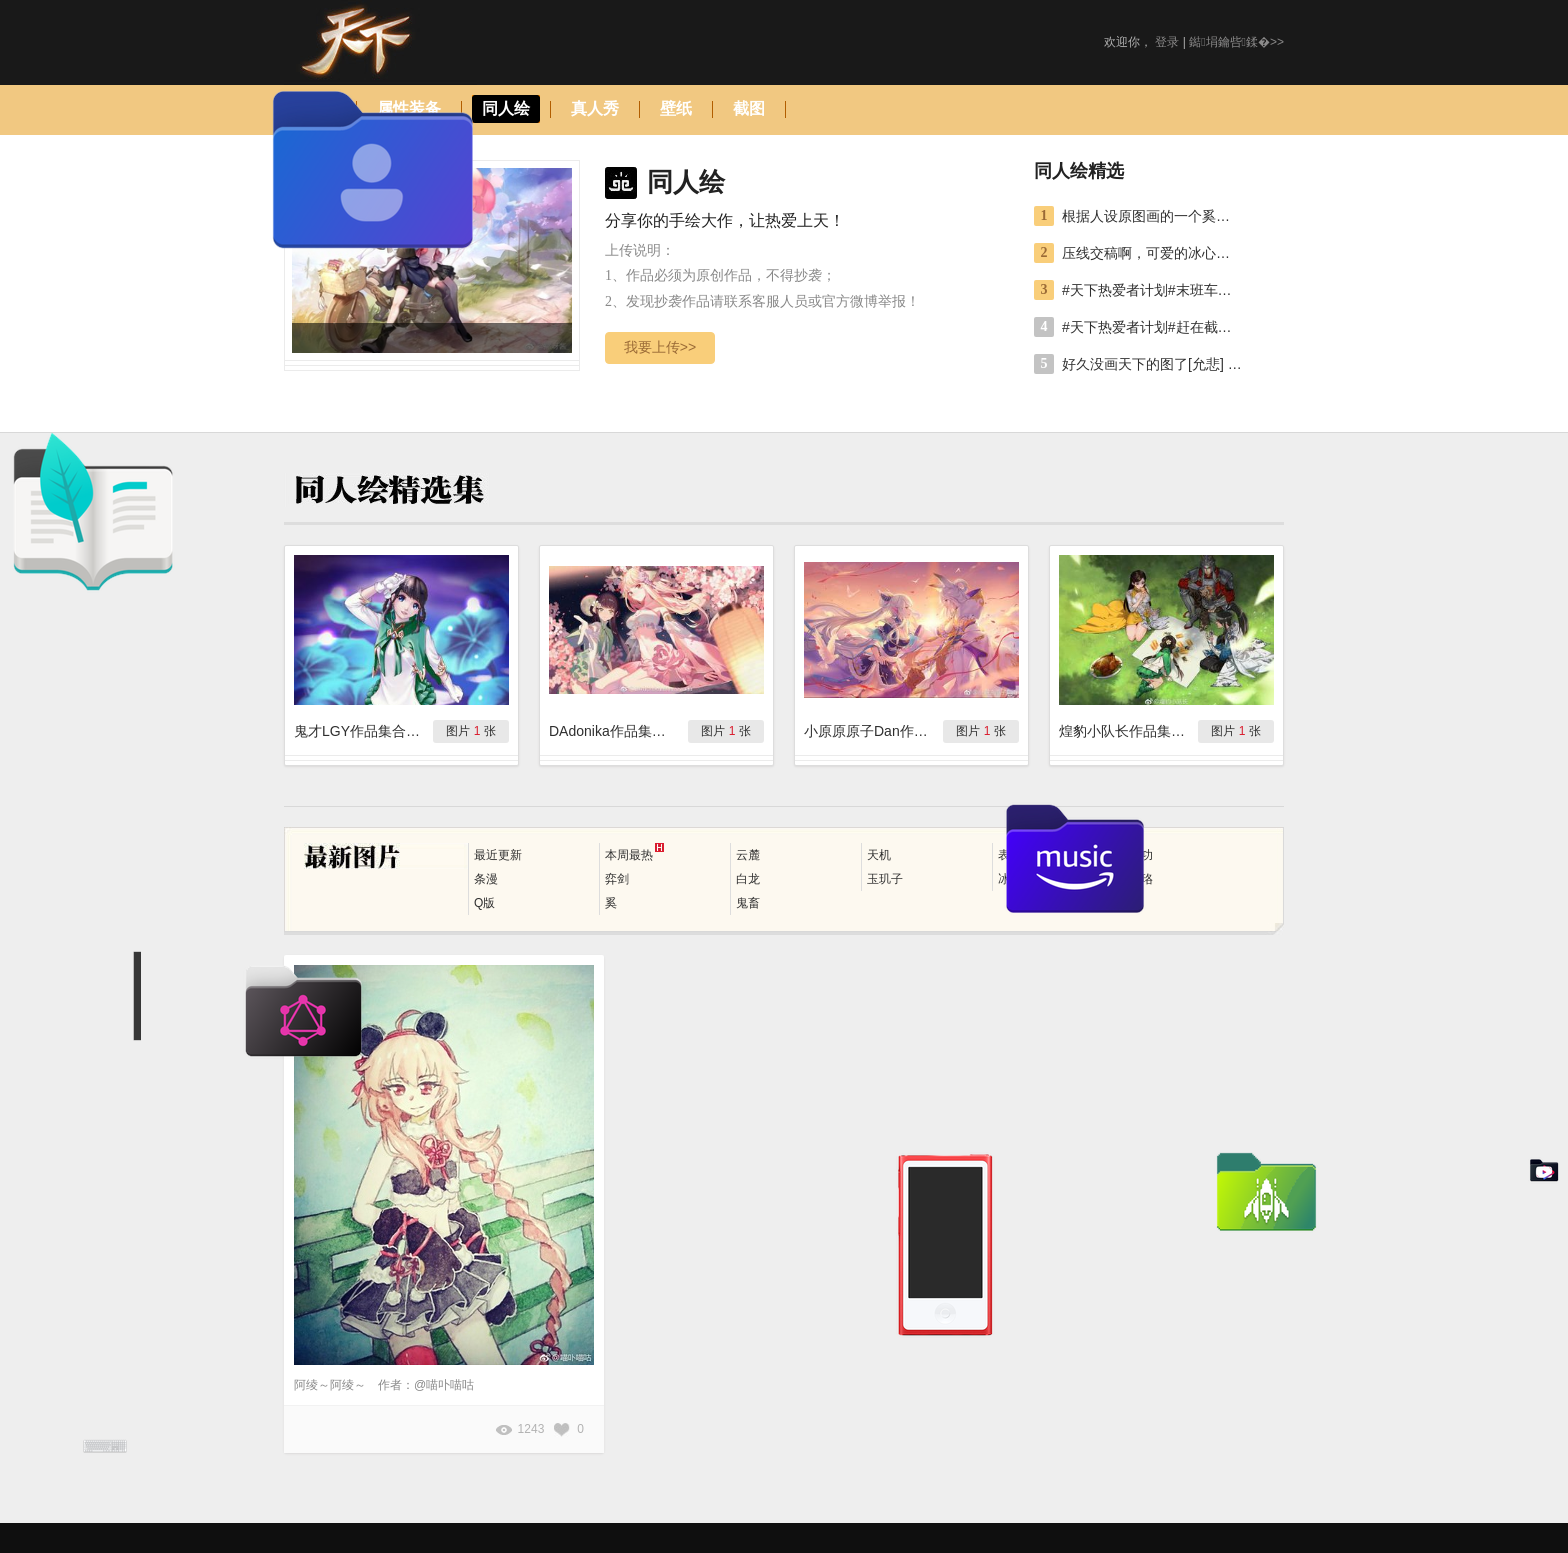 This screenshot has width=1568, height=1553. Describe the element at coordinates (945, 1245) in the screenshot. I see `iPod nano device in red` at that location.